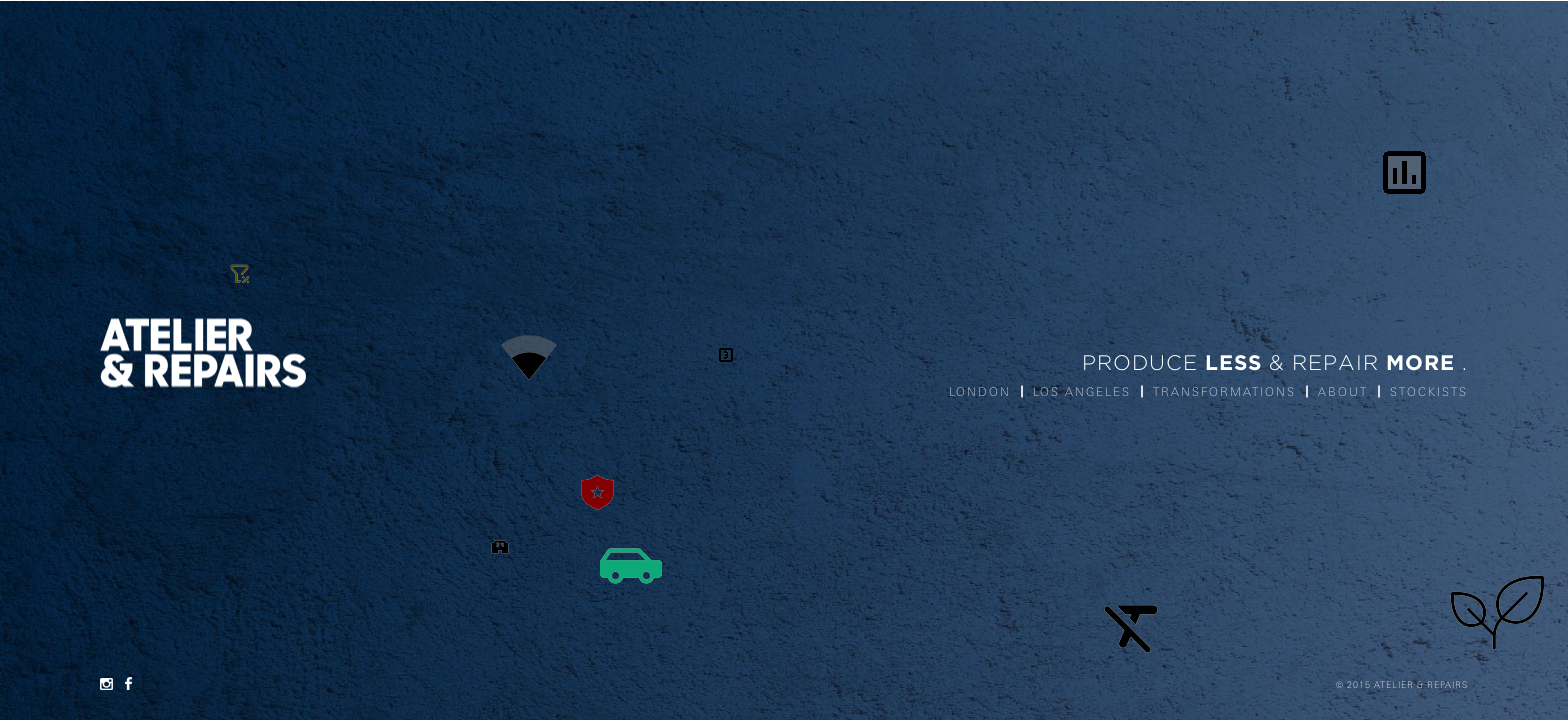 The width and height of the screenshot is (1568, 720). What do you see at coordinates (1404, 172) in the screenshot?
I see `view poll results` at bounding box center [1404, 172].